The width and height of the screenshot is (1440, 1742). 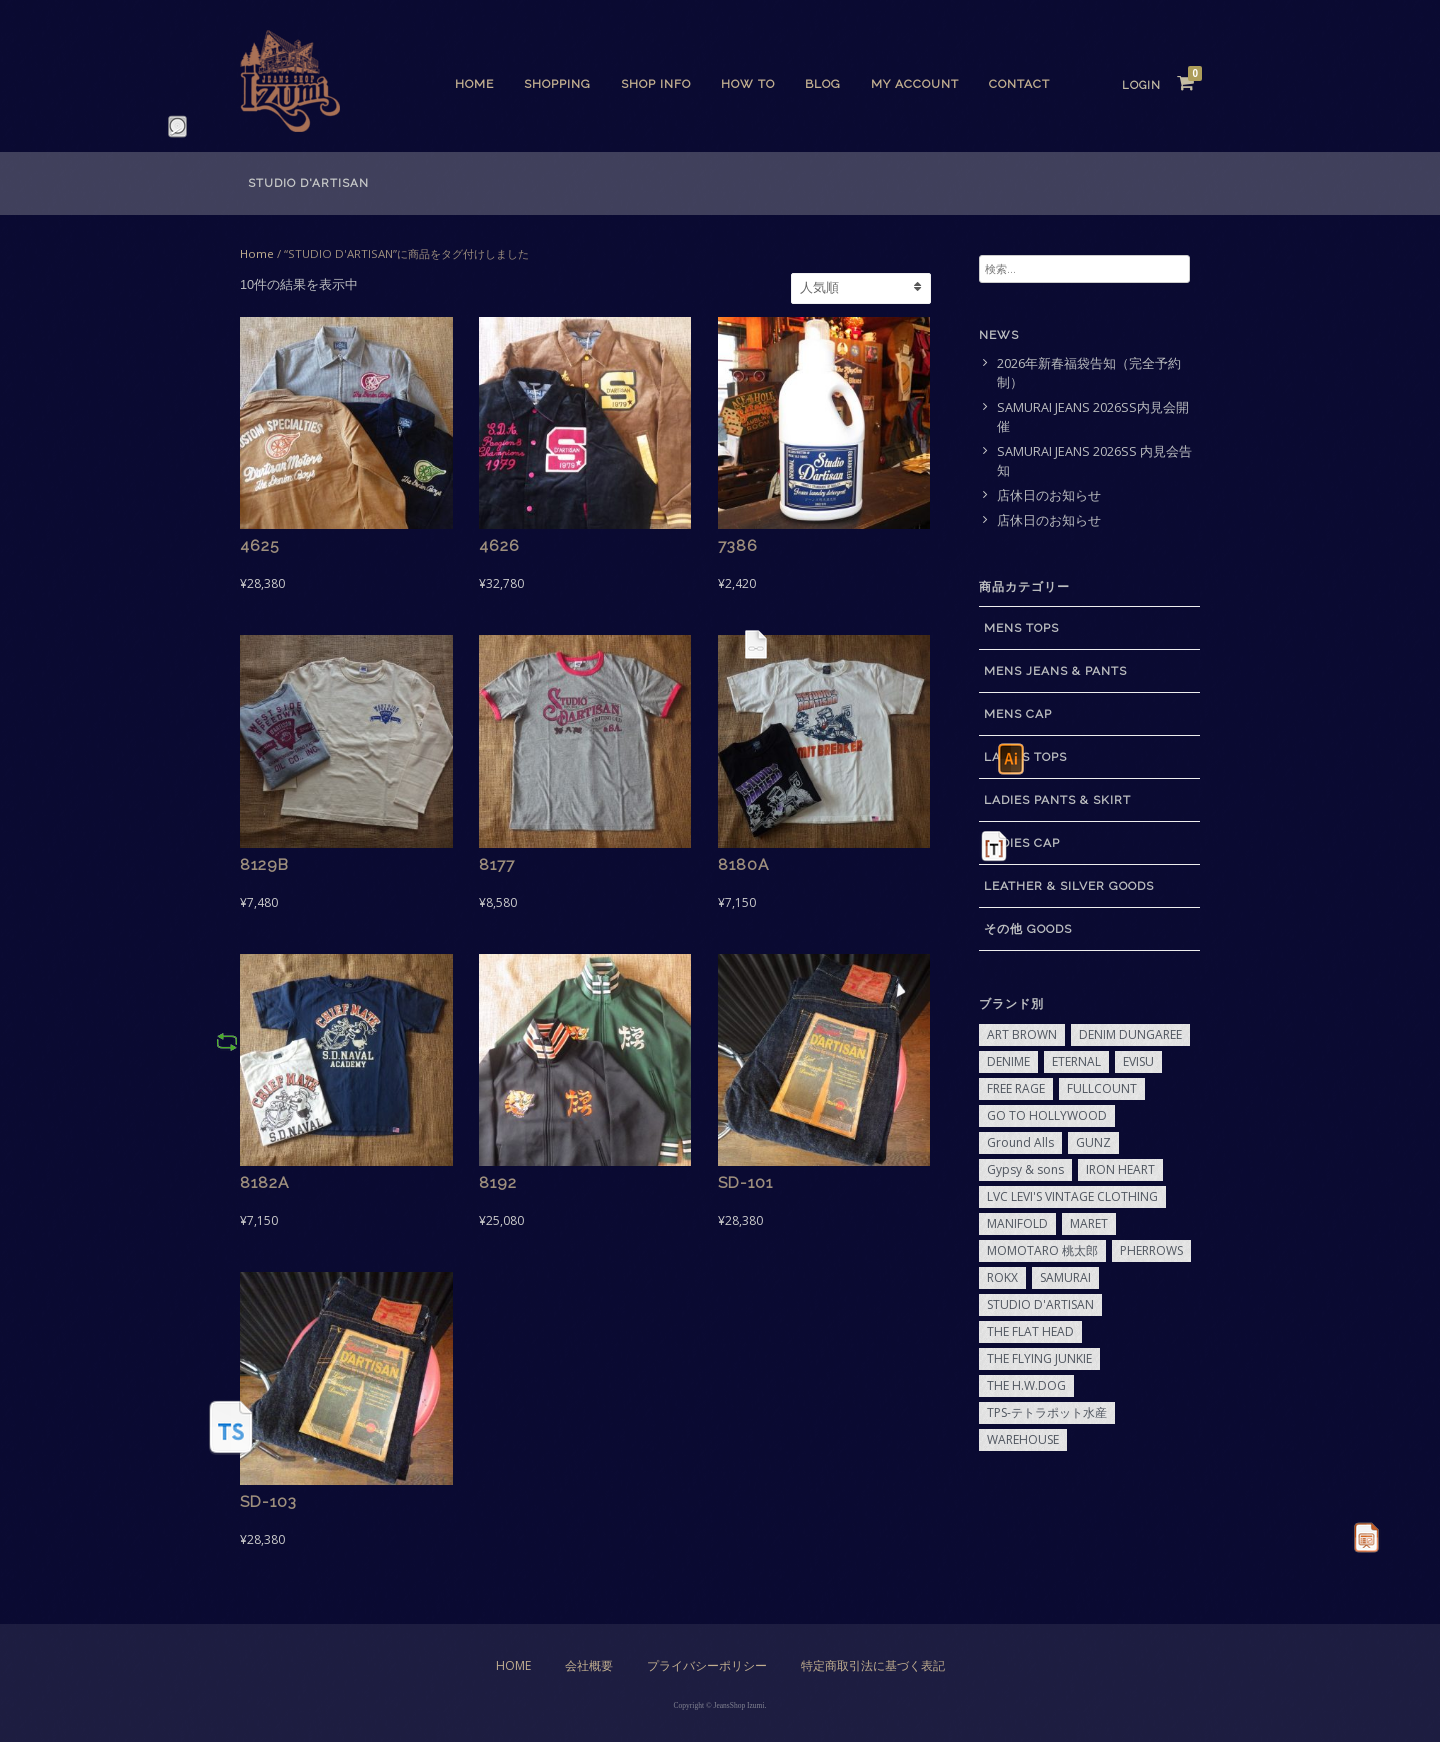 What do you see at coordinates (756, 645) in the screenshot?
I see `a windows shortcut file (.lnk)` at bounding box center [756, 645].